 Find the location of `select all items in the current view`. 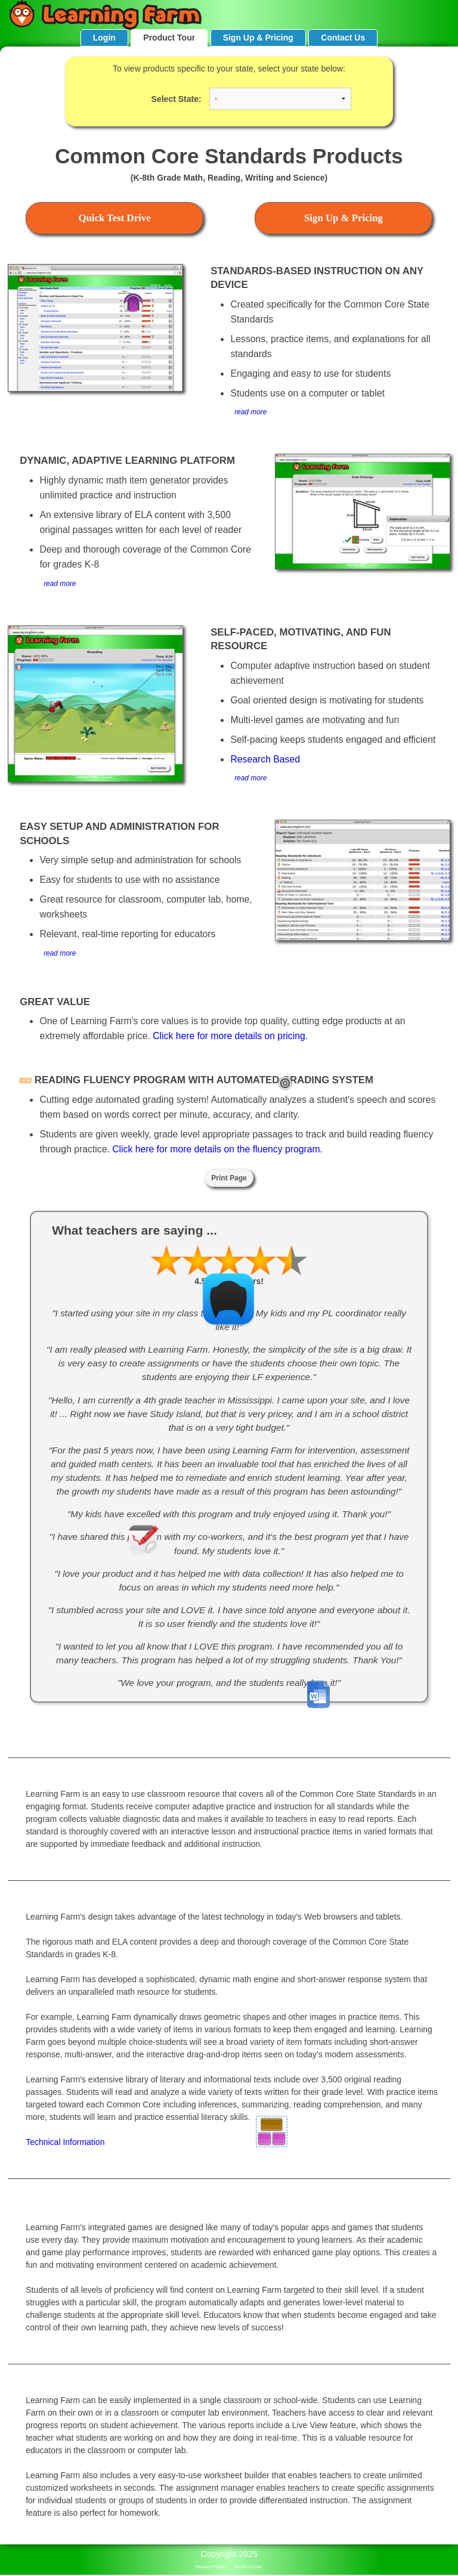

select all items in the current view is located at coordinates (271, 2131).